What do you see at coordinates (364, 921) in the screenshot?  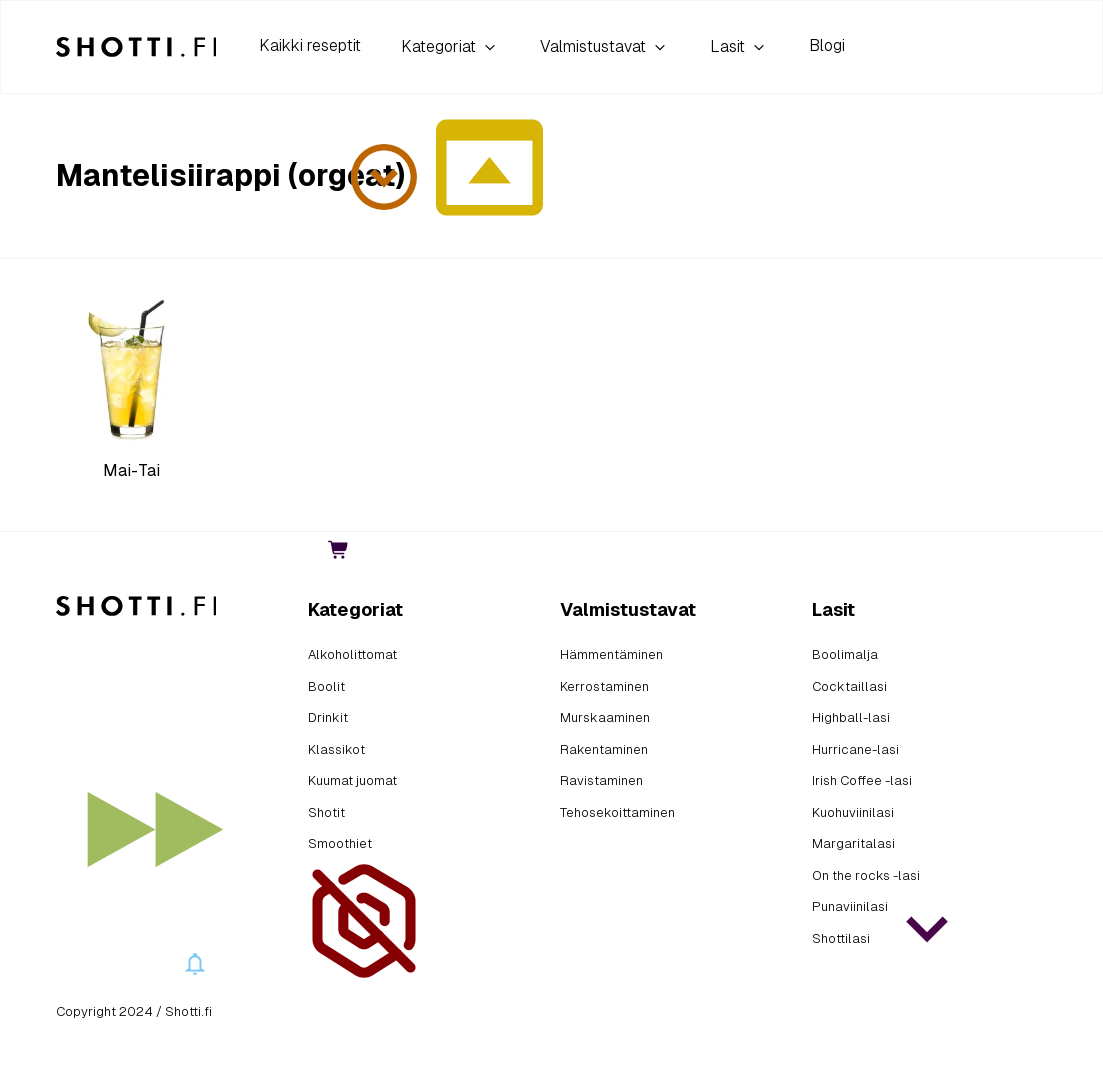 I see `disable assembly or grouping feature` at bounding box center [364, 921].